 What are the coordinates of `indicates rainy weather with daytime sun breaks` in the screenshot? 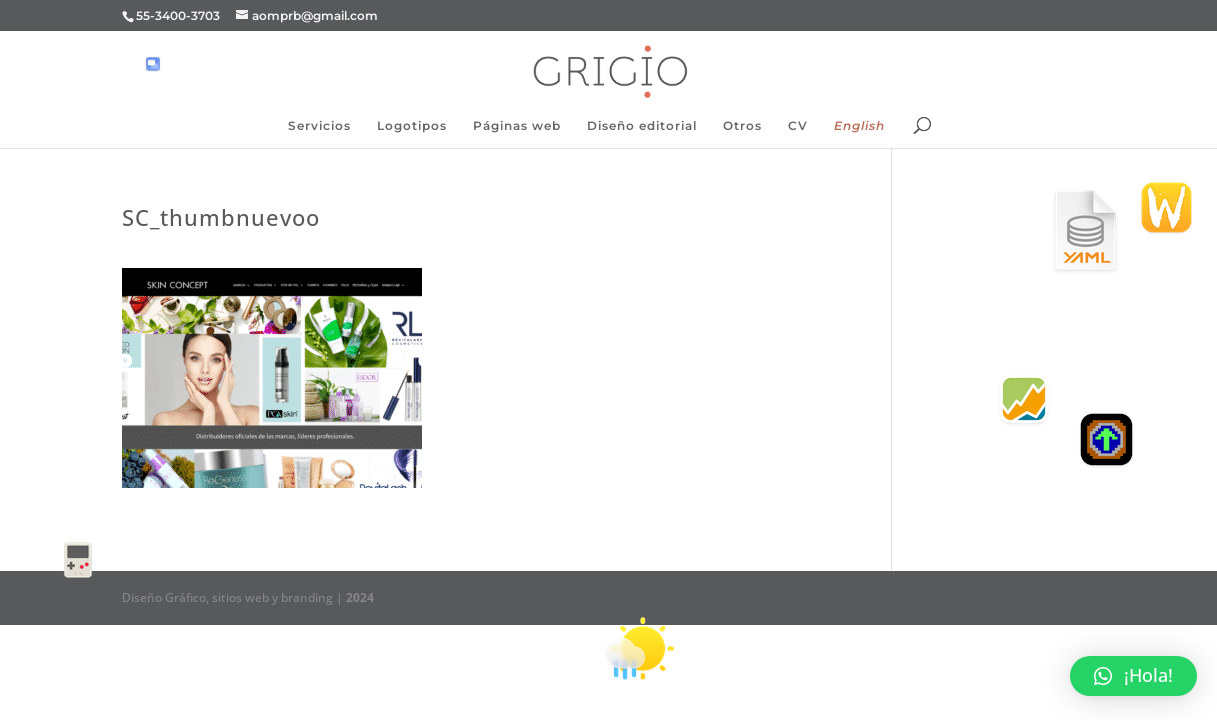 It's located at (639, 648).